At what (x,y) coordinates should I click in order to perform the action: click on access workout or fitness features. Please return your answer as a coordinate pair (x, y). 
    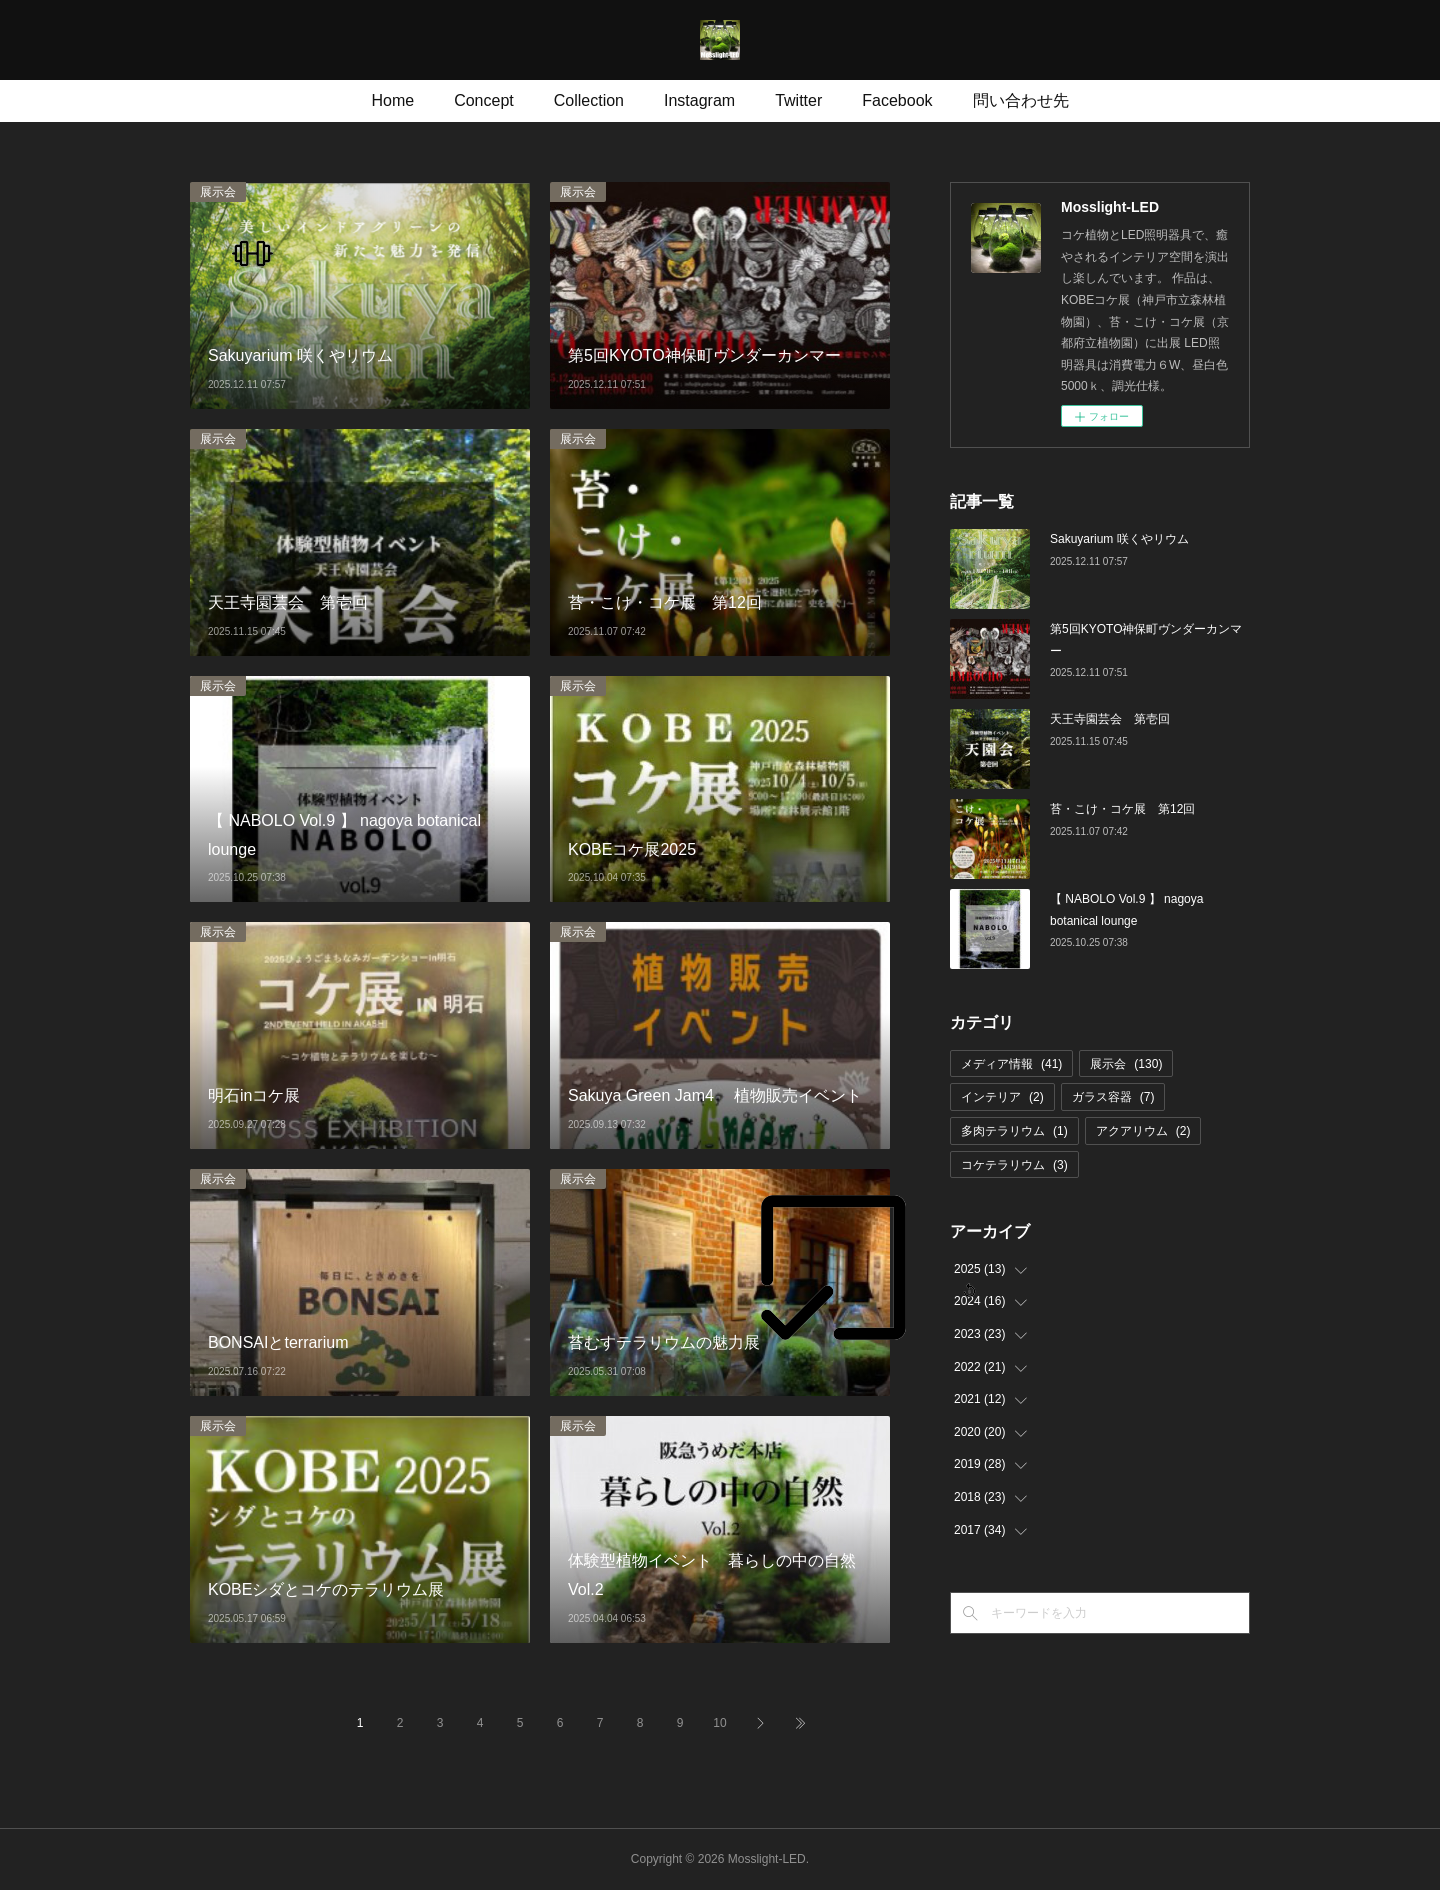
    Looking at the image, I should click on (252, 253).